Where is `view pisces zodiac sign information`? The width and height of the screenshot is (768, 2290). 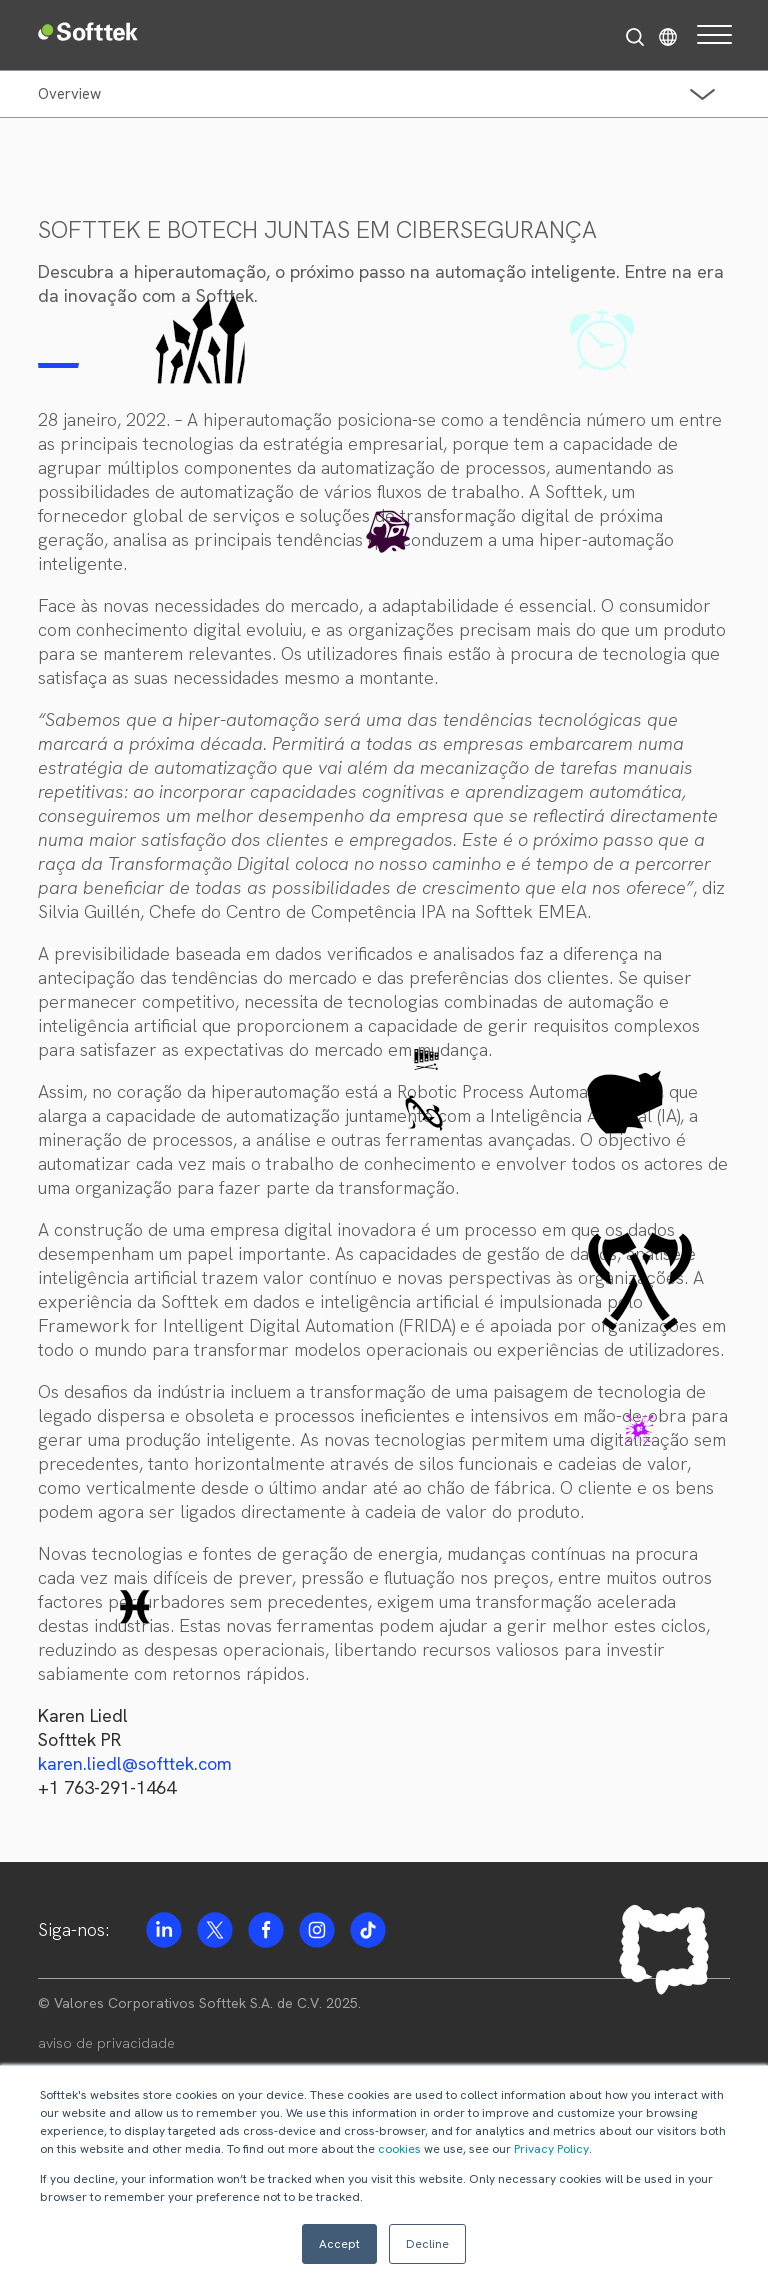
view pisces zodiac sign information is located at coordinates (135, 1607).